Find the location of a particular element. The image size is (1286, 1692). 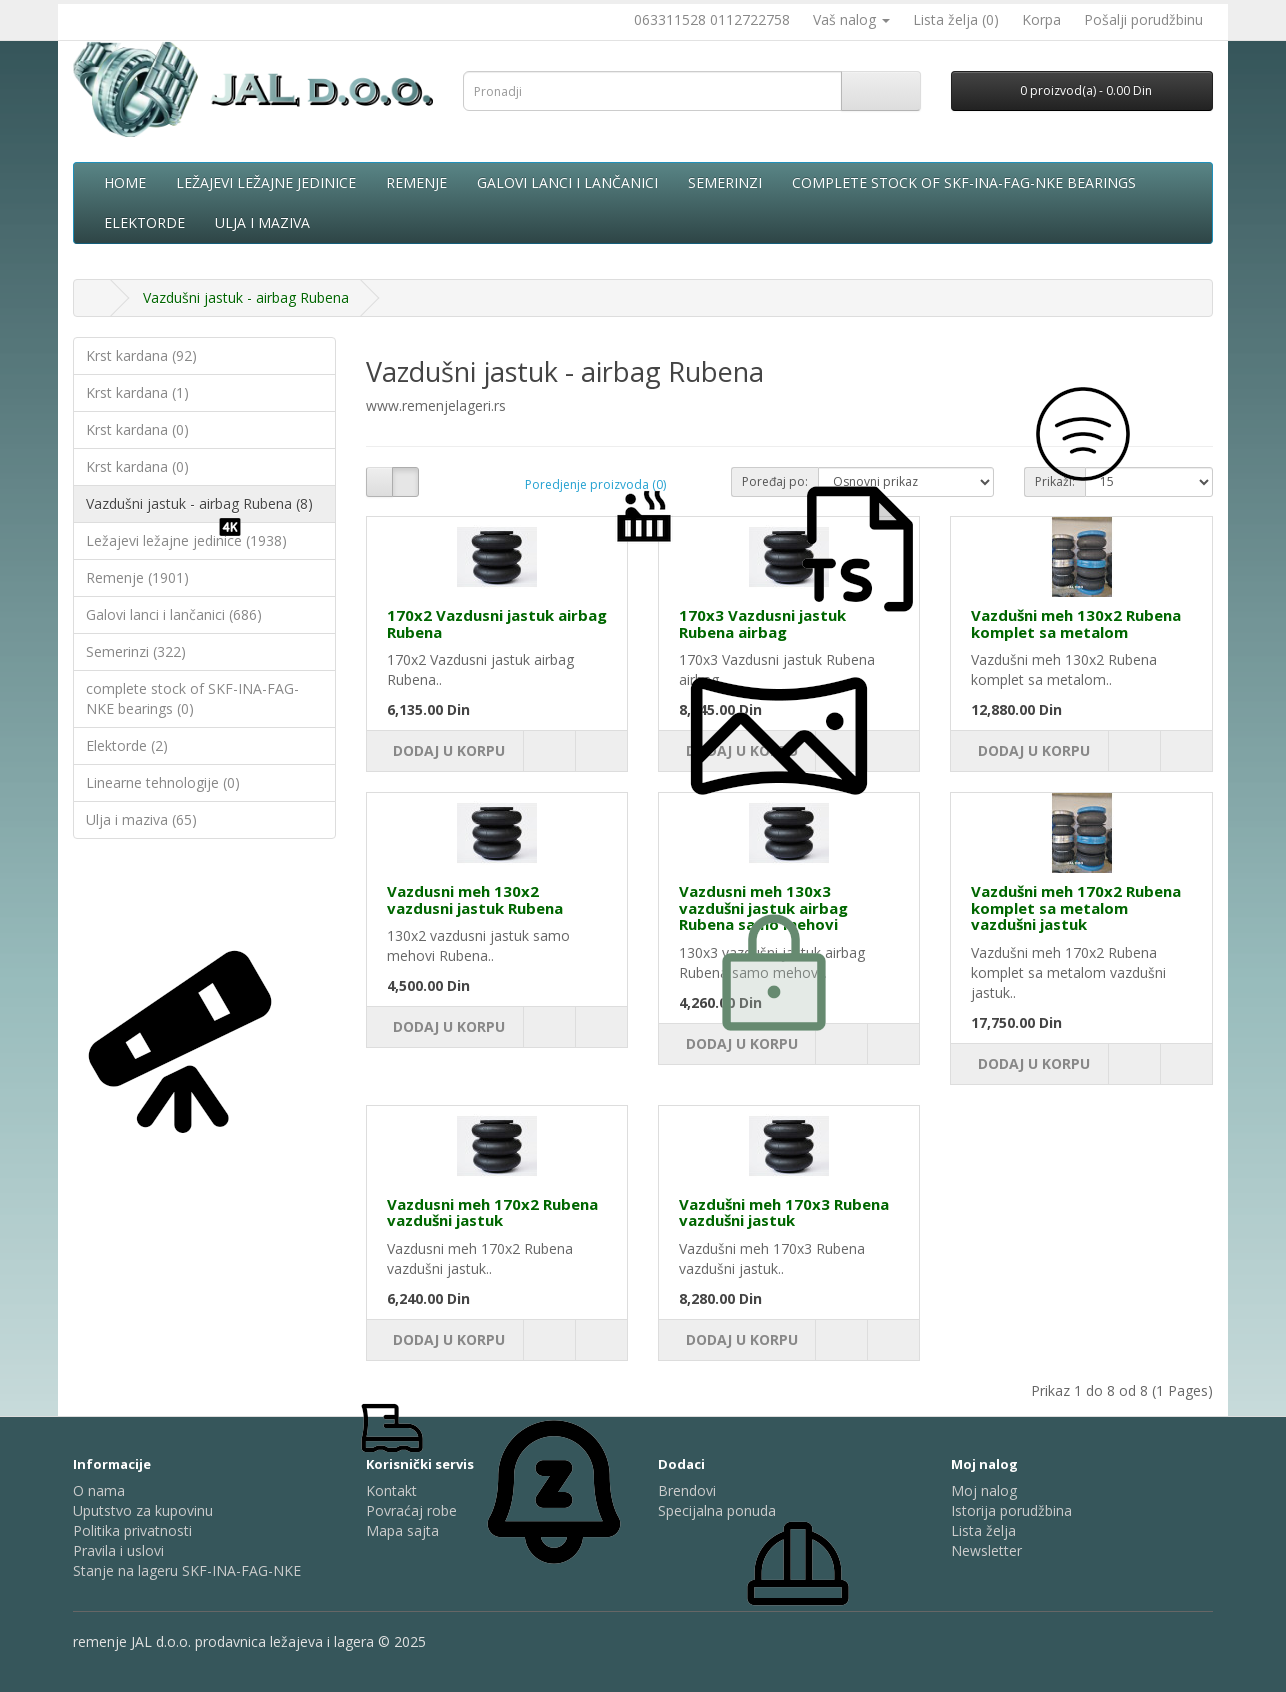

lock or secure this item is located at coordinates (774, 979).